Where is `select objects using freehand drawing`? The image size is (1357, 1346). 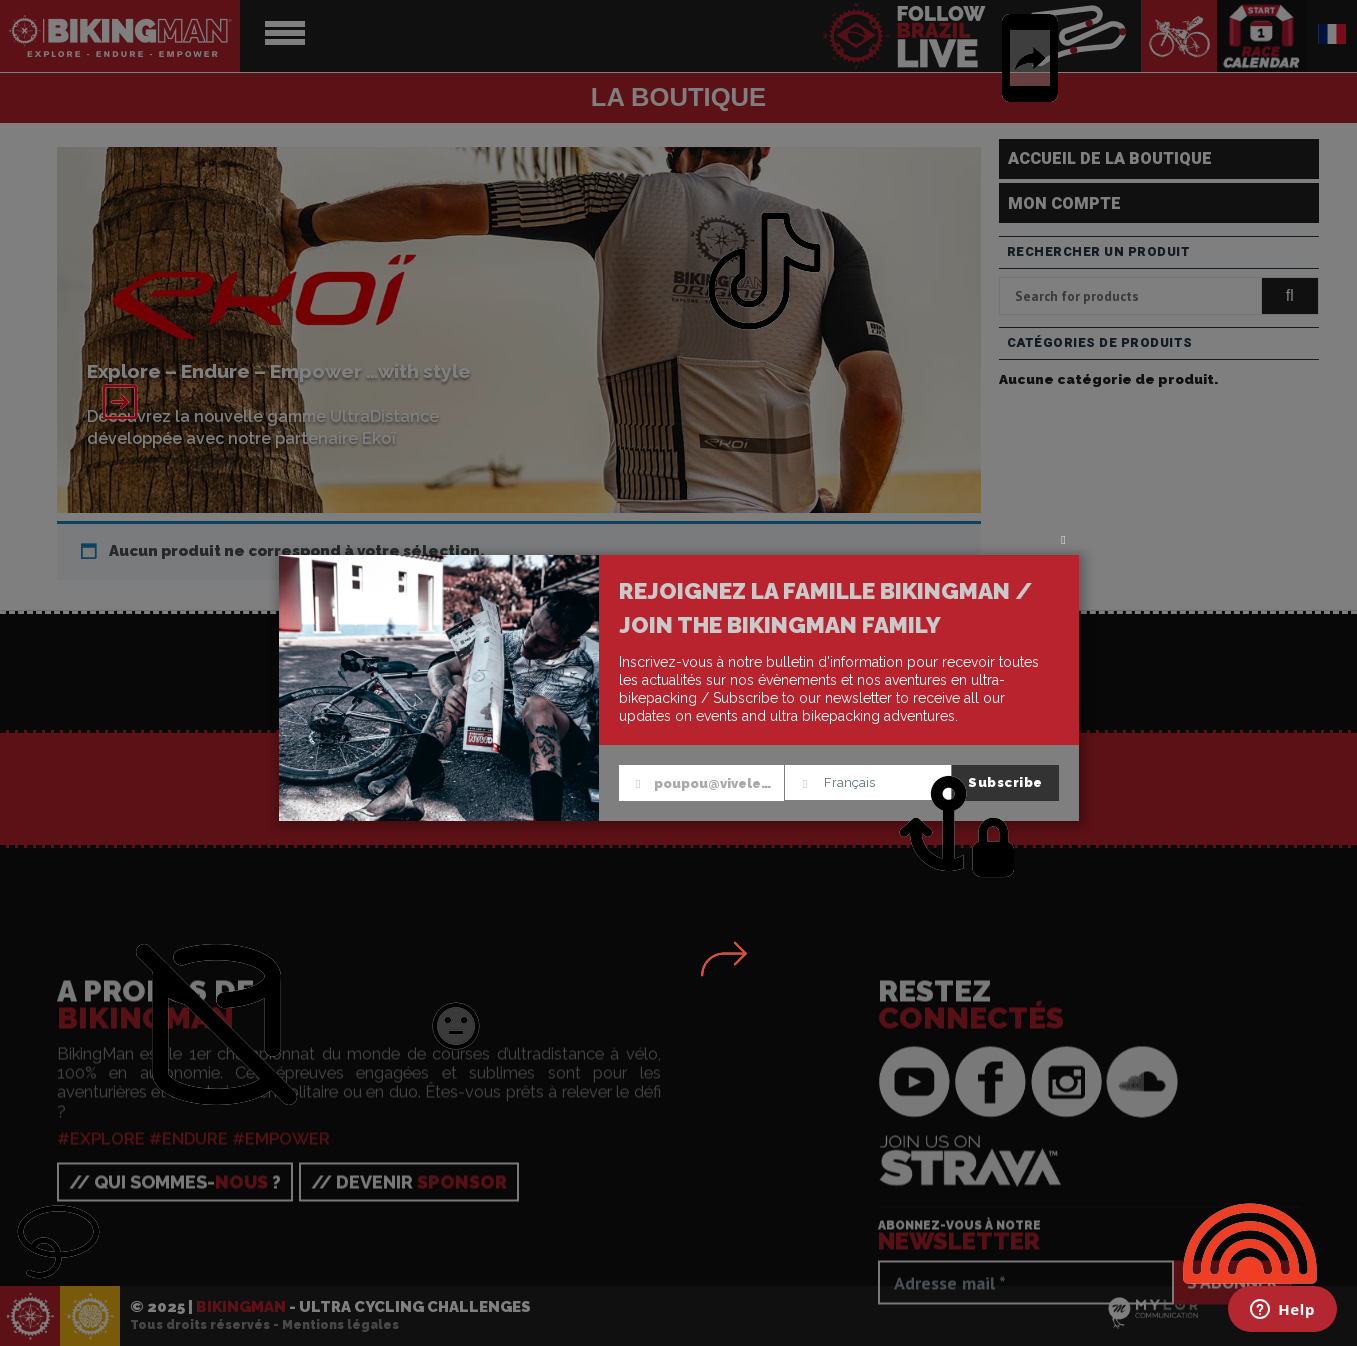 select objects using freehand drawing is located at coordinates (58, 1237).